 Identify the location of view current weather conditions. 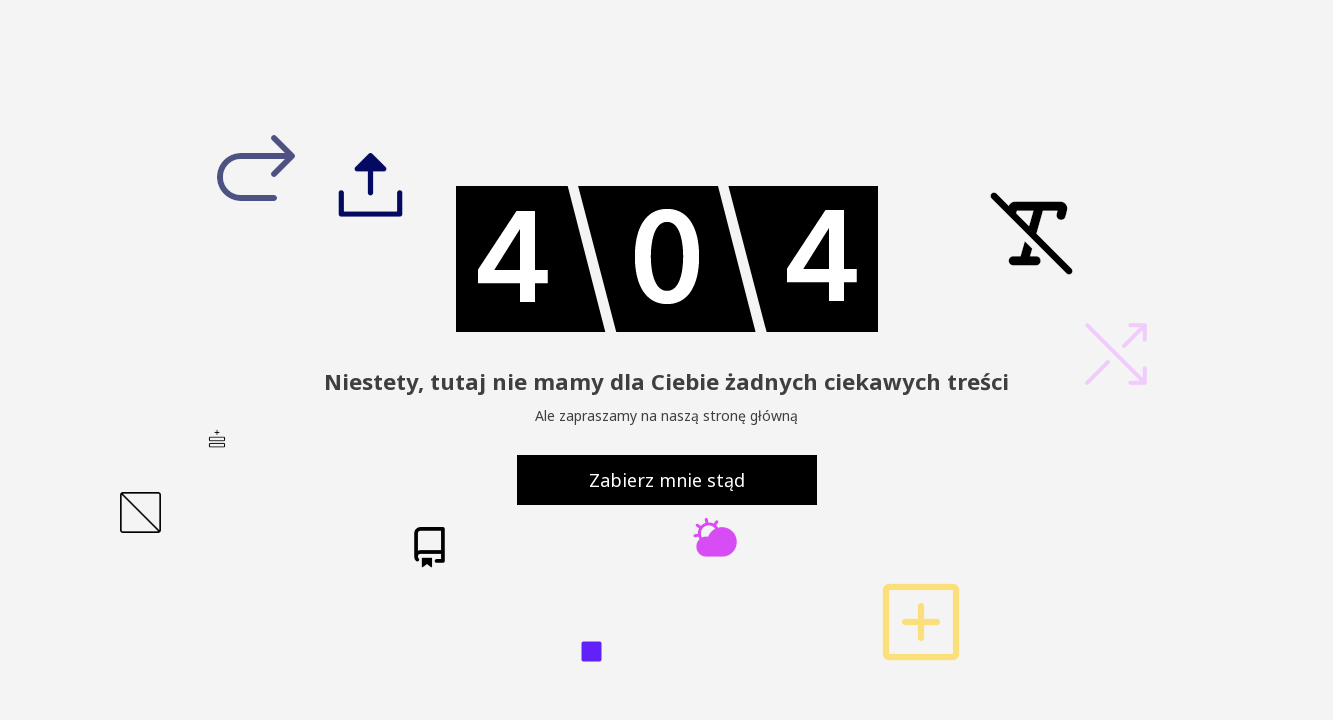
(715, 538).